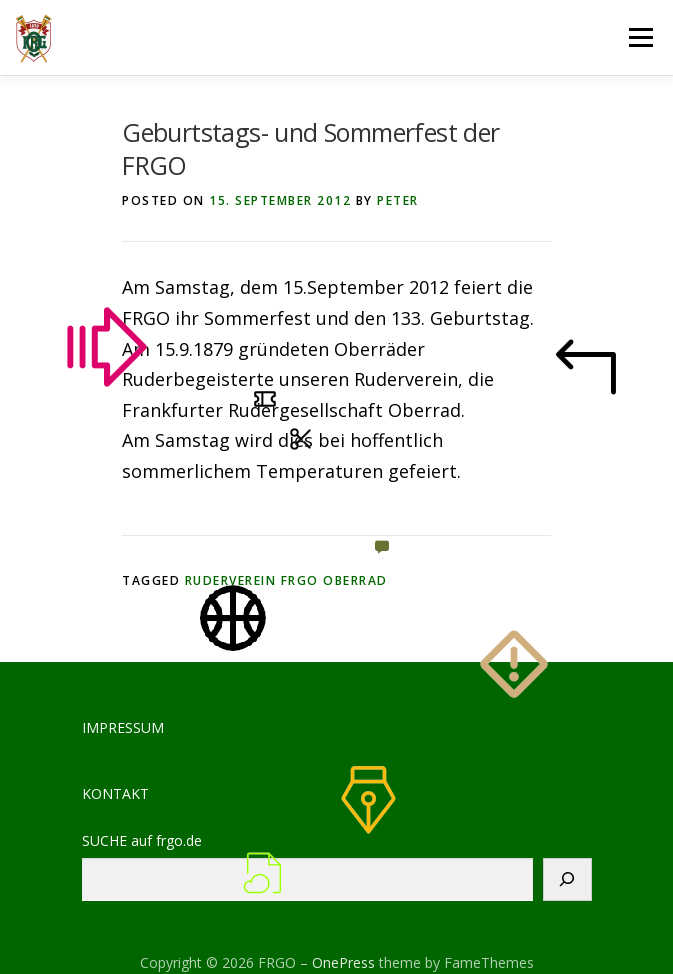  Describe the element at coordinates (586, 367) in the screenshot. I see `go back to the previous screen` at that location.